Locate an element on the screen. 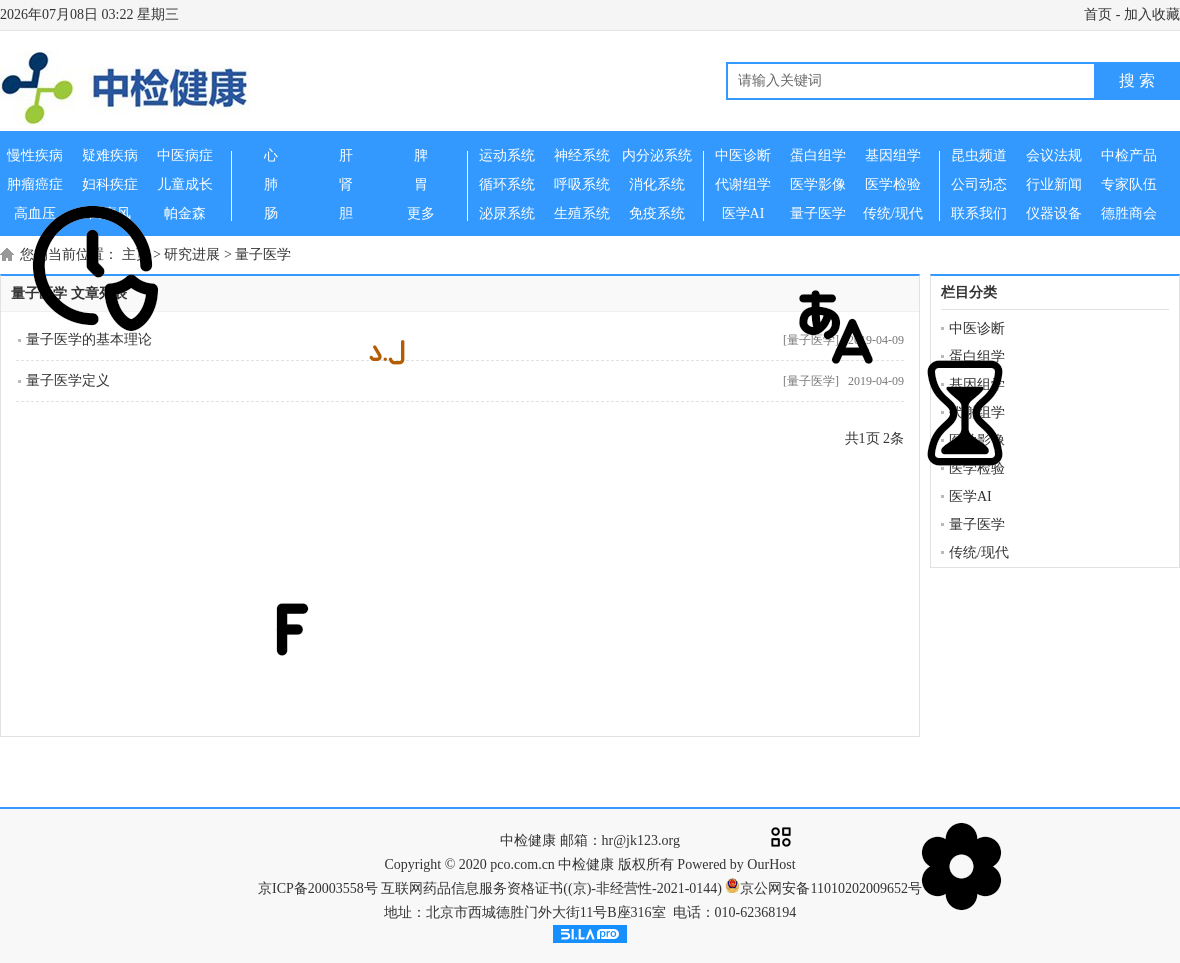 The width and height of the screenshot is (1180, 963). view protected or secure time settings is located at coordinates (92, 265).